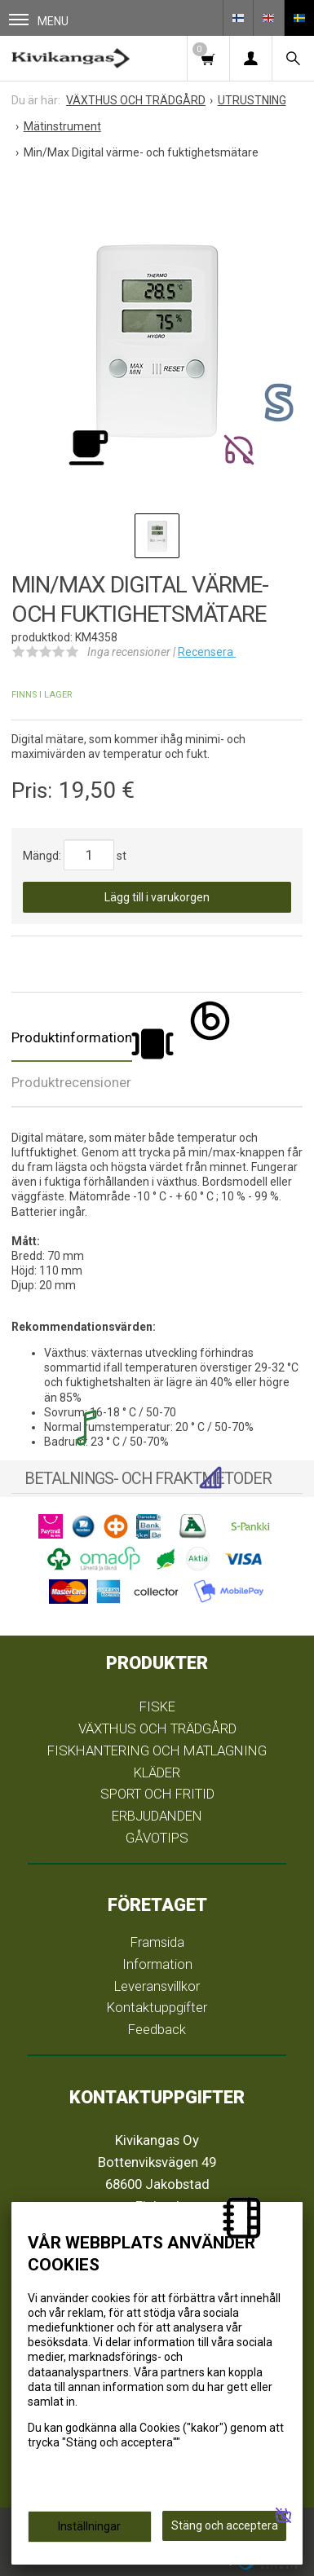 The image size is (314, 2576). What do you see at coordinates (278, 403) in the screenshot?
I see `connect to Stripe payment services` at bounding box center [278, 403].